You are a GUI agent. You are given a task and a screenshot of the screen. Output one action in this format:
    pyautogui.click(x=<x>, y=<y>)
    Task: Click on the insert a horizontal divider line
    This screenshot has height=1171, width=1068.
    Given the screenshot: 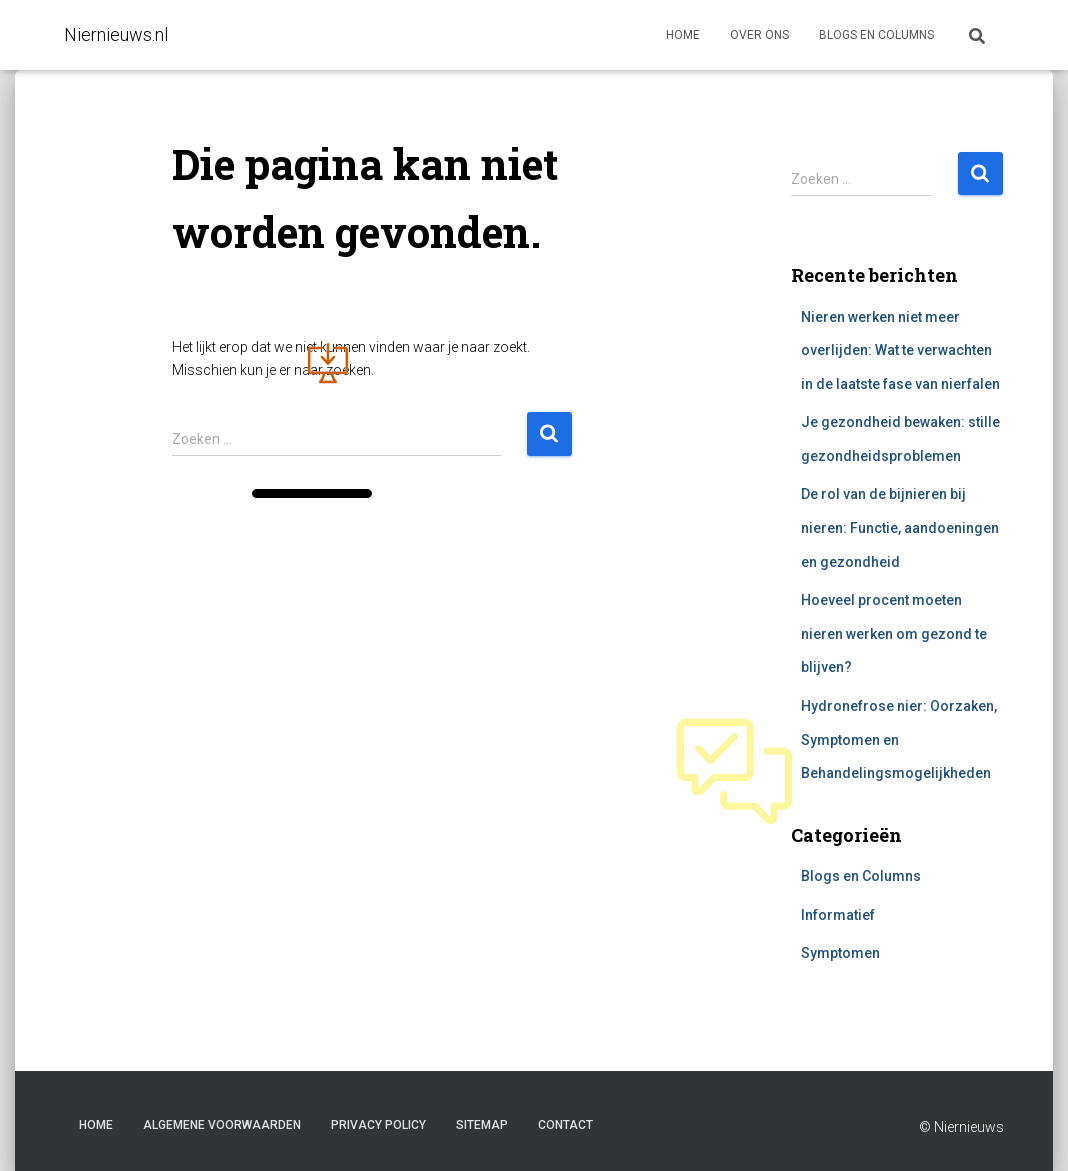 What is the action you would take?
    pyautogui.click(x=312, y=489)
    